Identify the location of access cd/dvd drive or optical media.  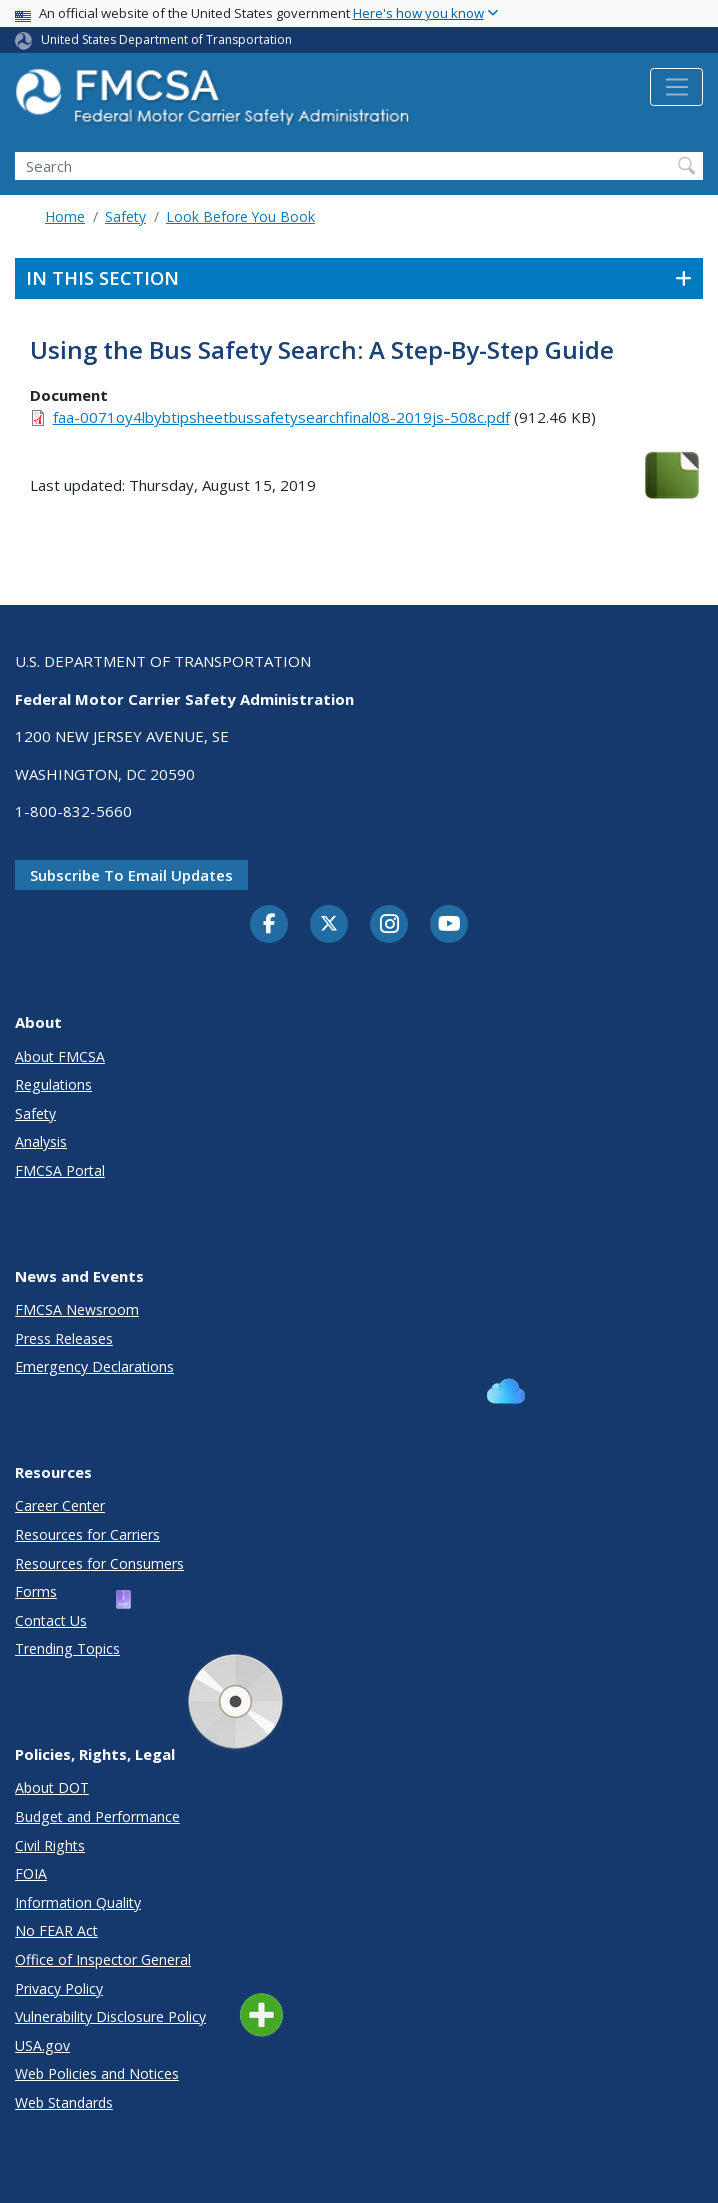
(235, 1701).